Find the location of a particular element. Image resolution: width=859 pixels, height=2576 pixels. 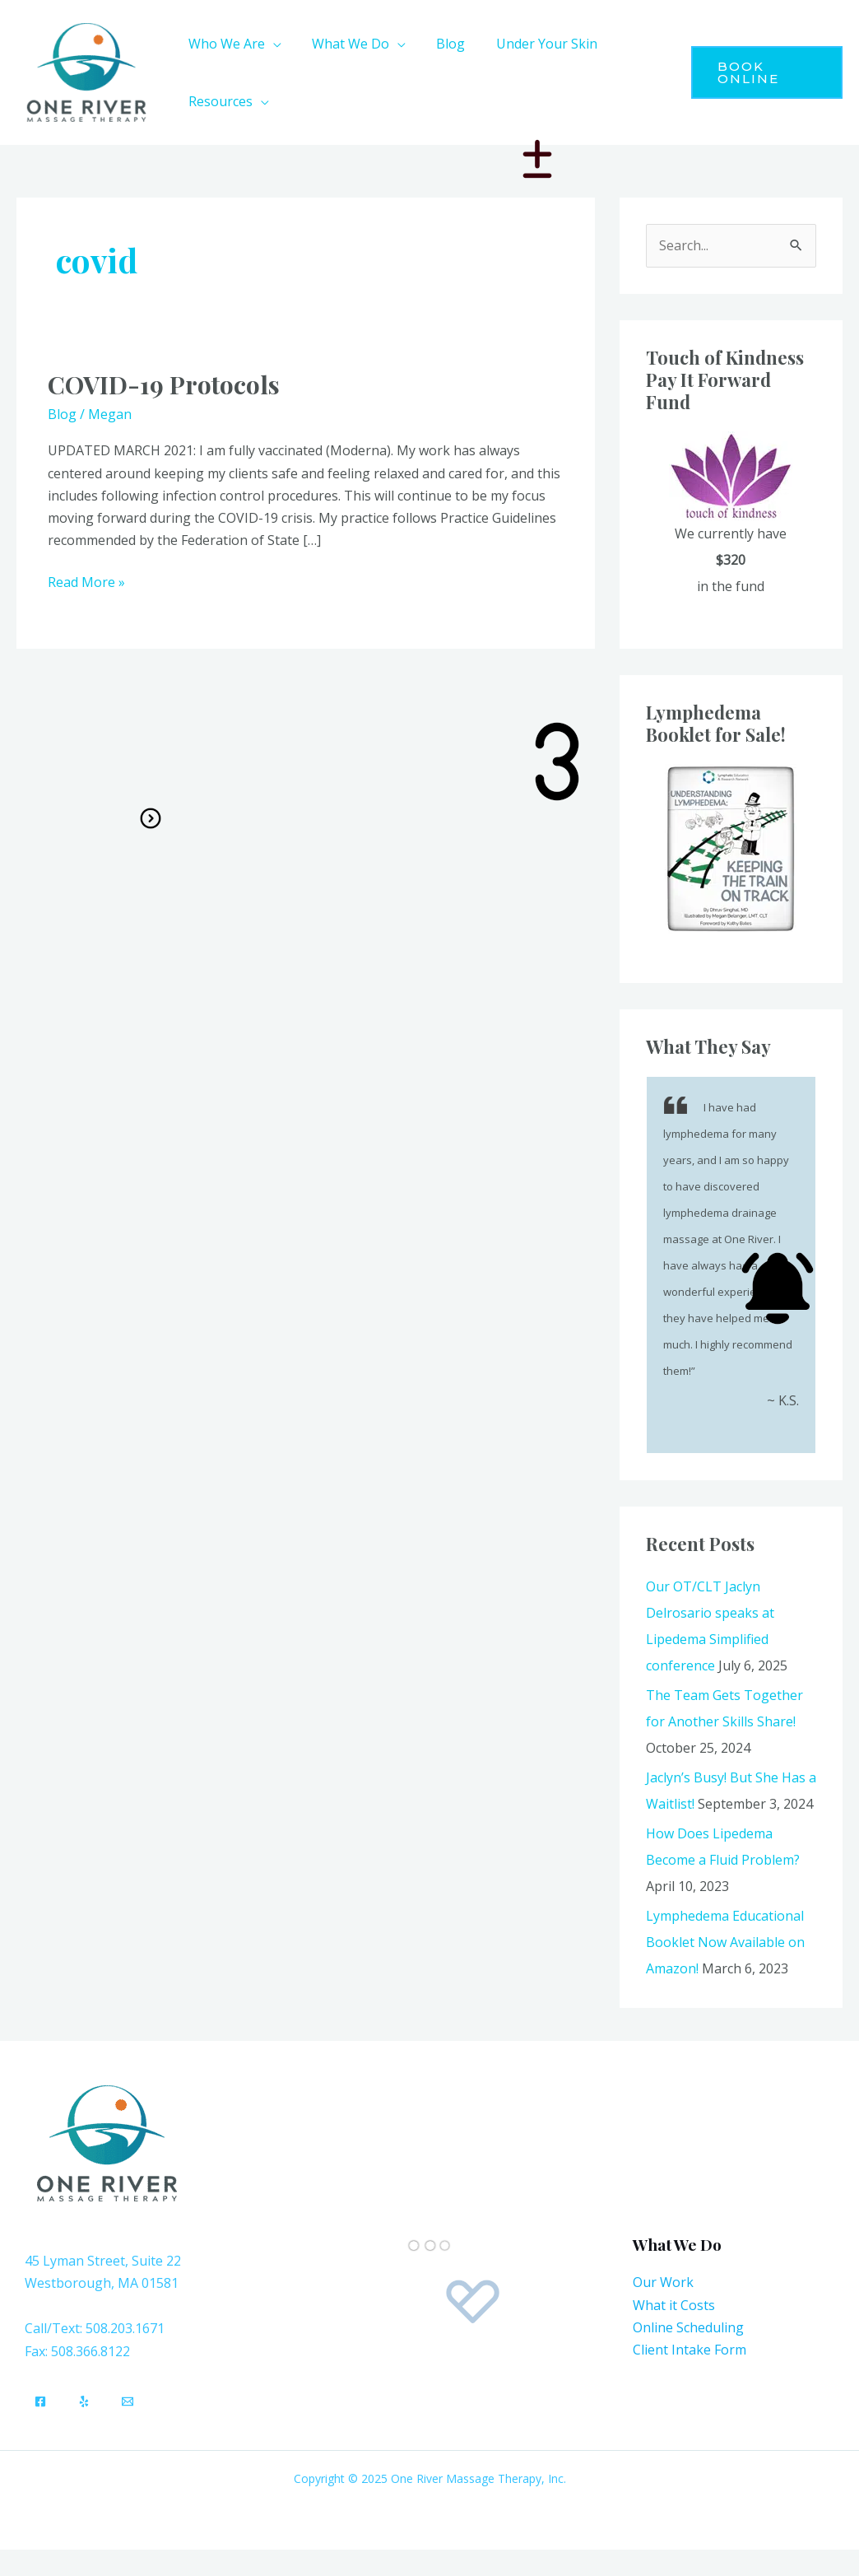

indicates step 3 in a multi-step process is located at coordinates (557, 762).